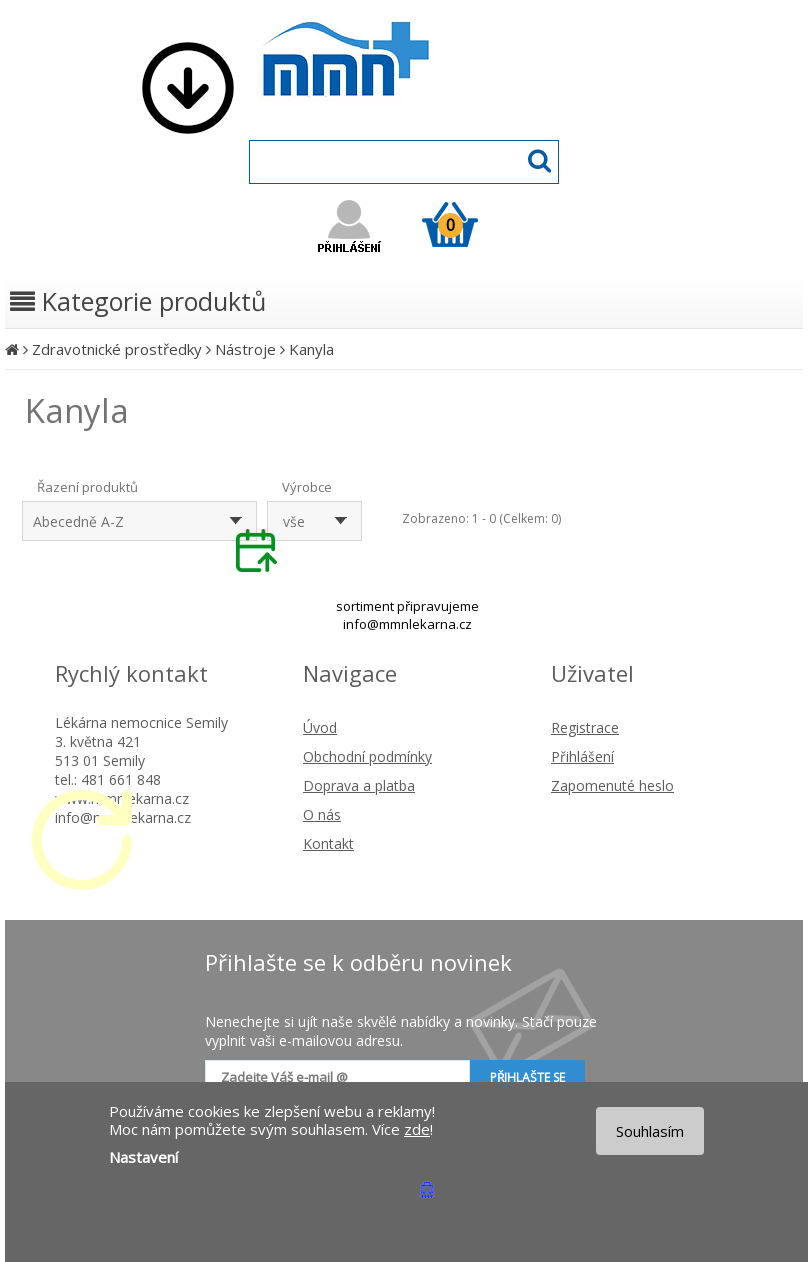  What do you see at coordinates (427, 1190) in the screenshot?
I see `track baggage claim status` at bounding box center [427, 1190].